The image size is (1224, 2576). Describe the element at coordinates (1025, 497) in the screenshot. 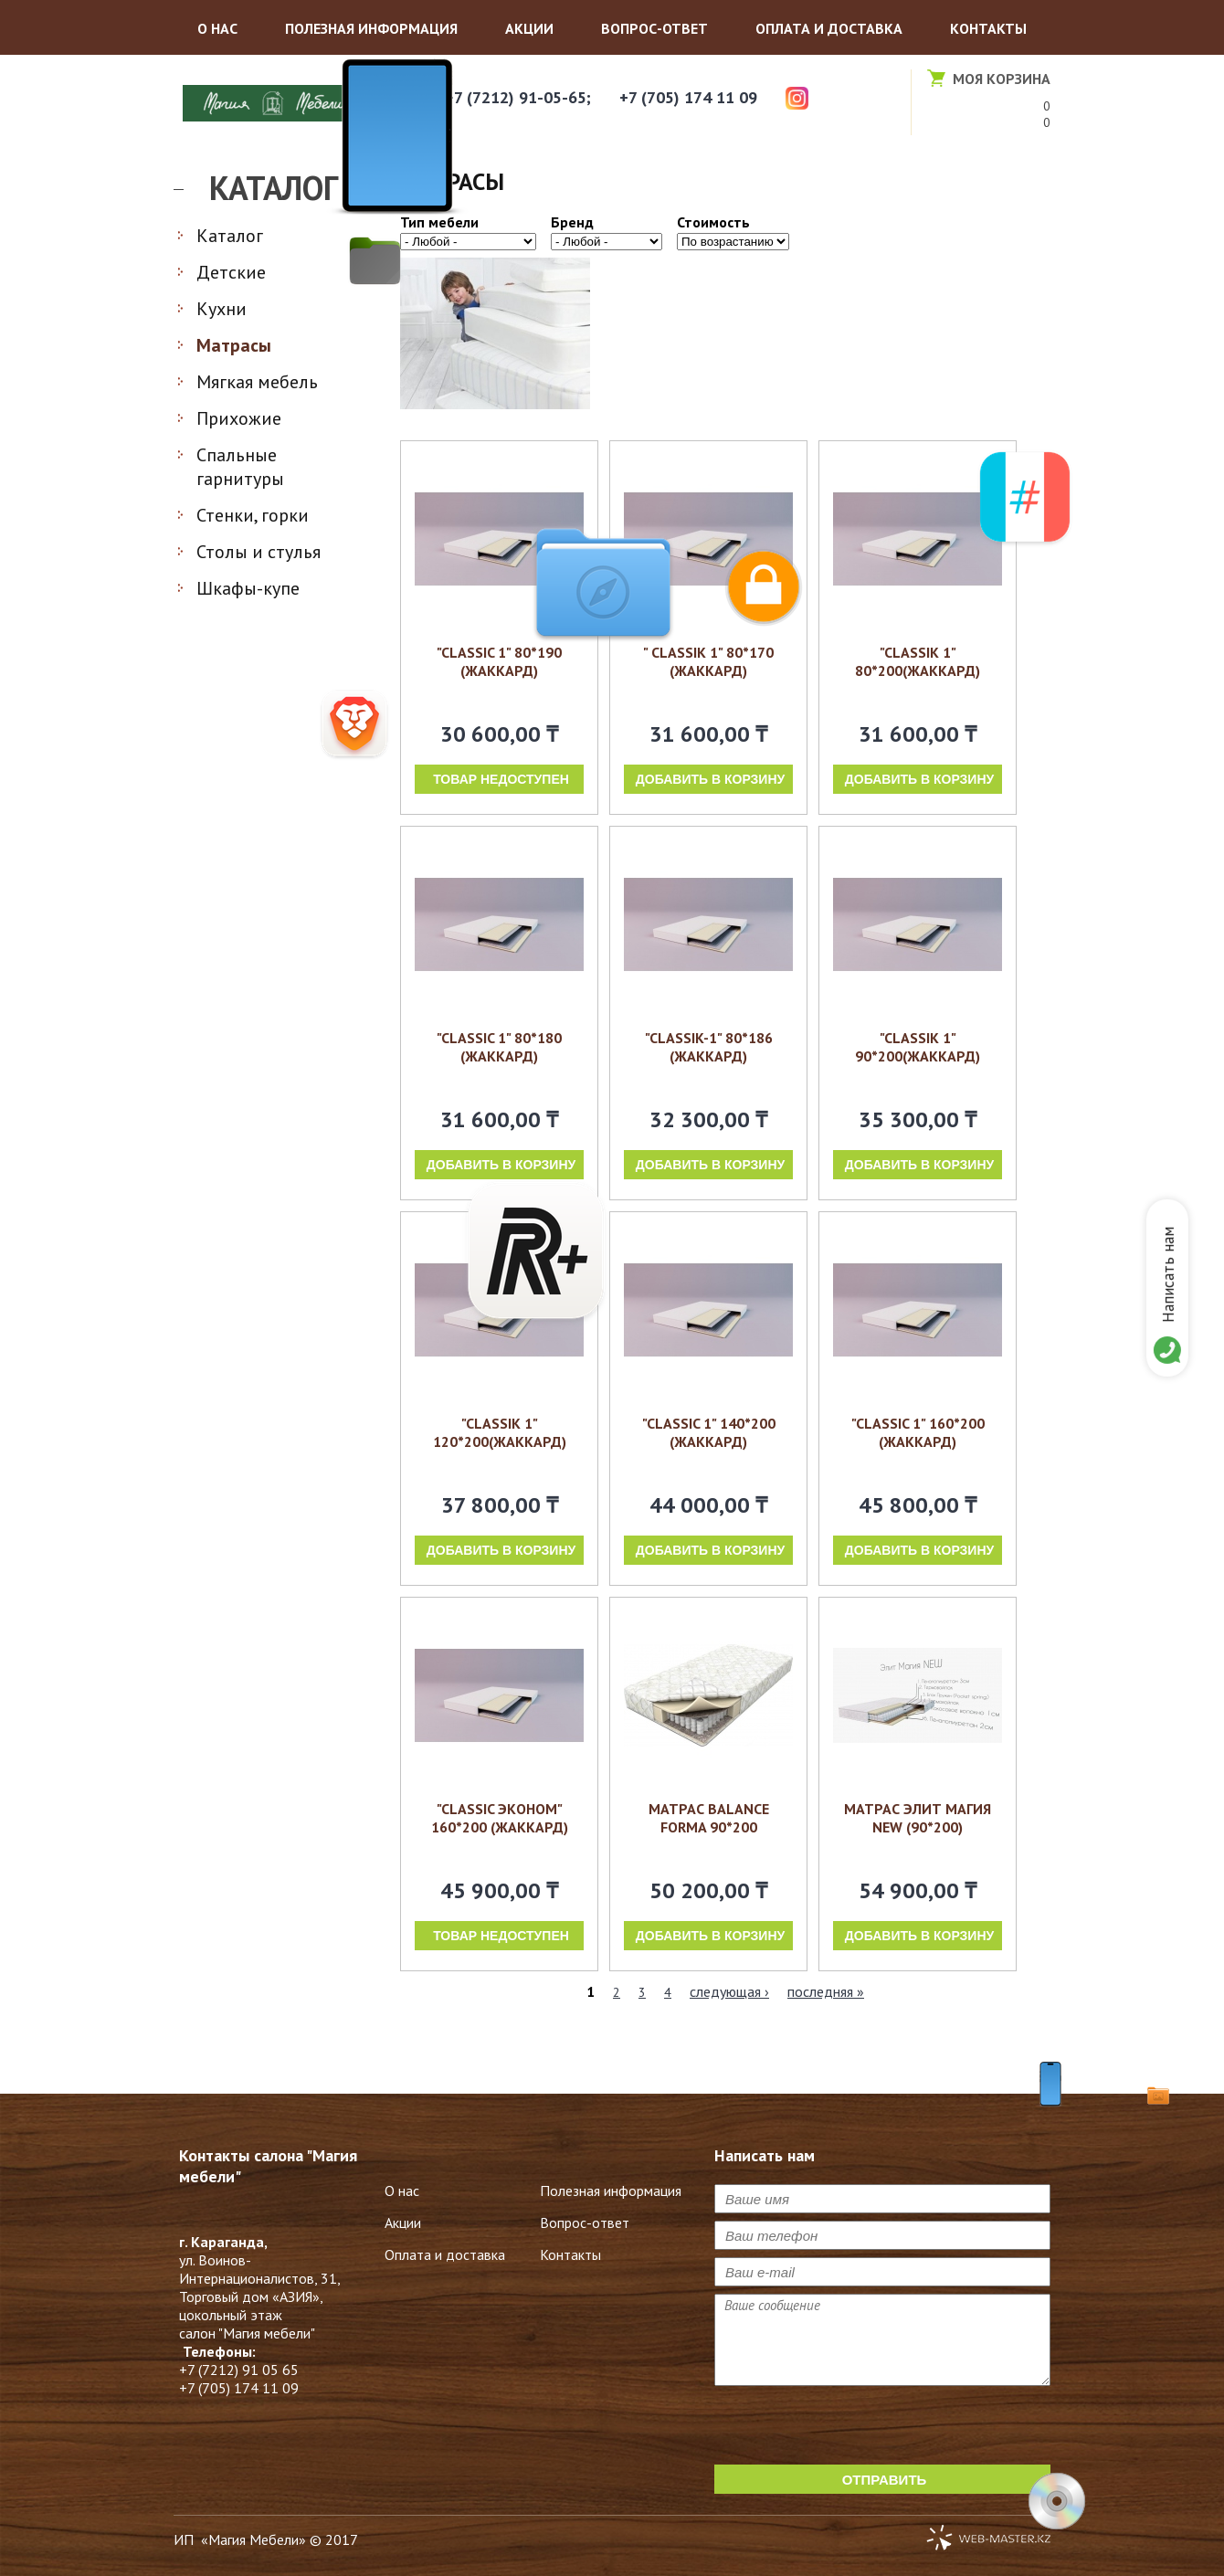

I see `launch ryujinx nintendo switch emulator` at that location.